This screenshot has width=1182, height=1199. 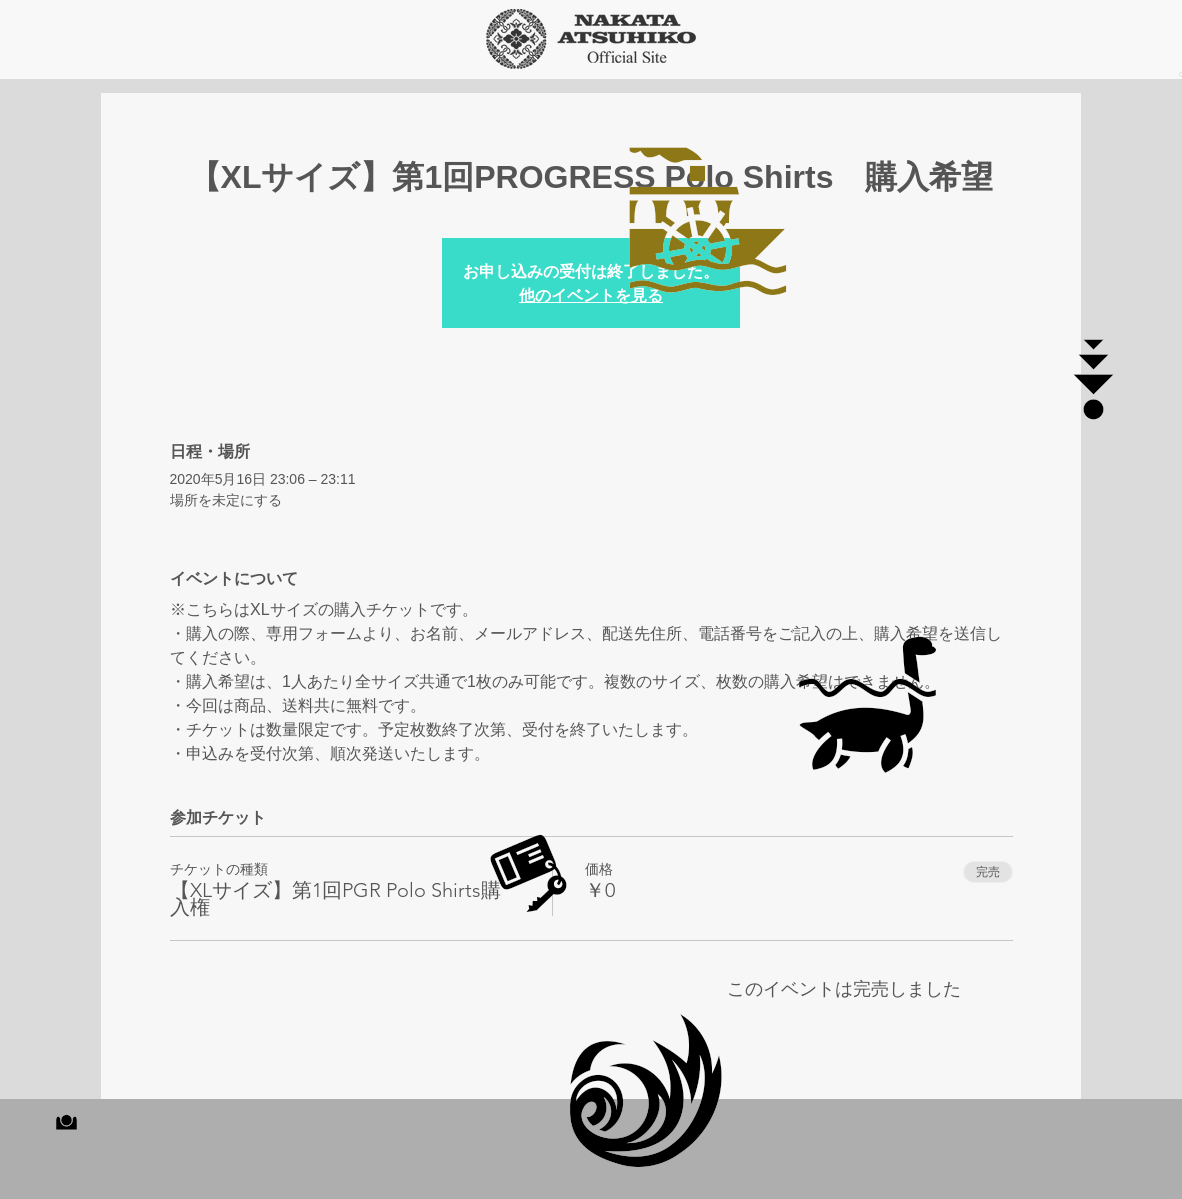 What do you see at coordinates (528, 873) in the screenshot?
I see `access room or door with keycard` at bounding box center [528, 873].